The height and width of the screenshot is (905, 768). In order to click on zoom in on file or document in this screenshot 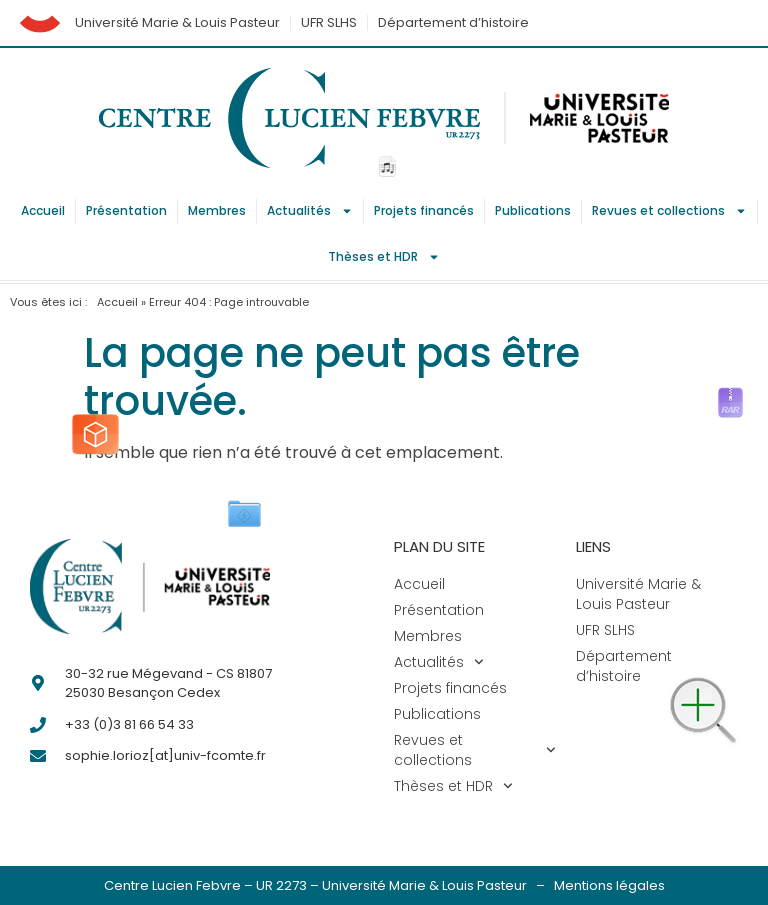, I will do `click(702, 709)`.